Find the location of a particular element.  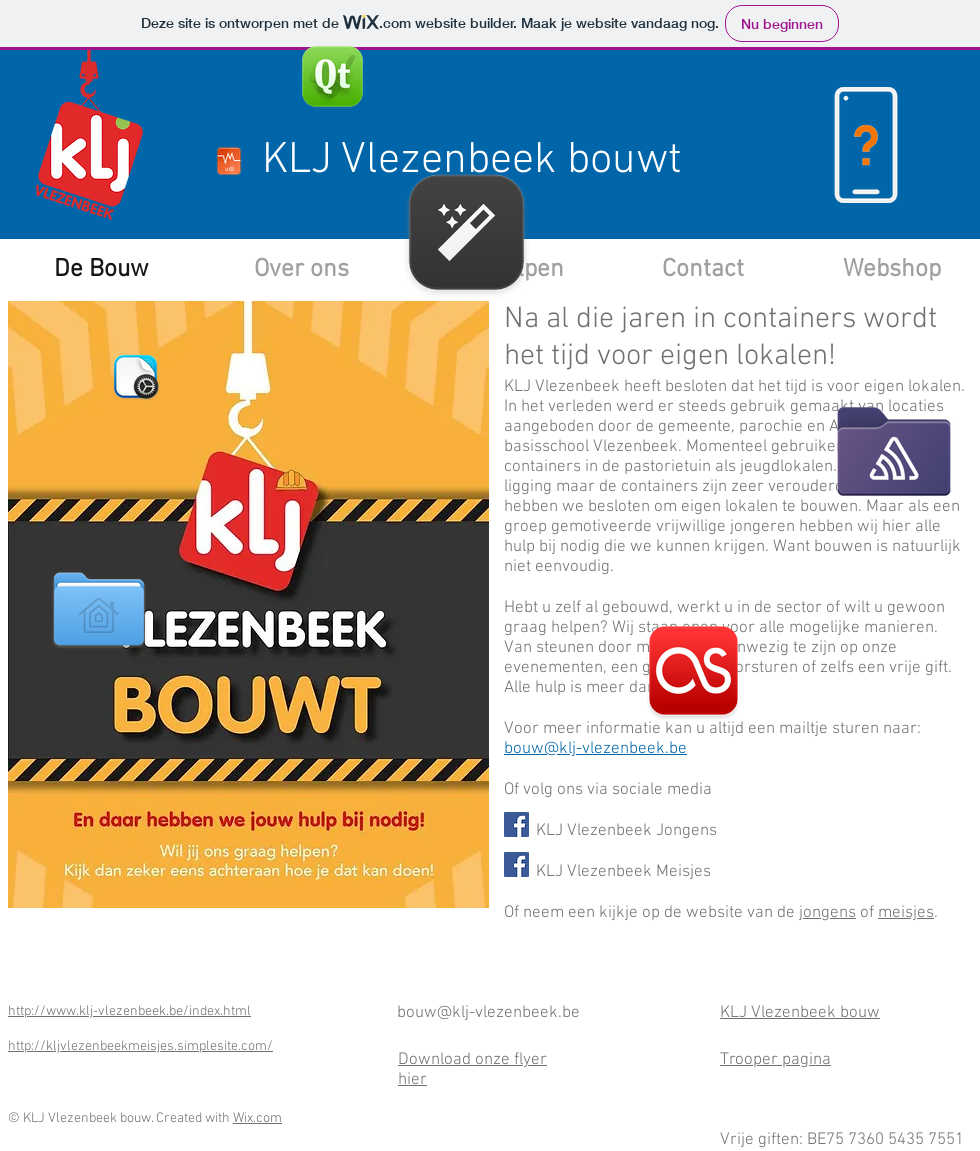

open the Last.fm app is located at coordinates (693, 670).